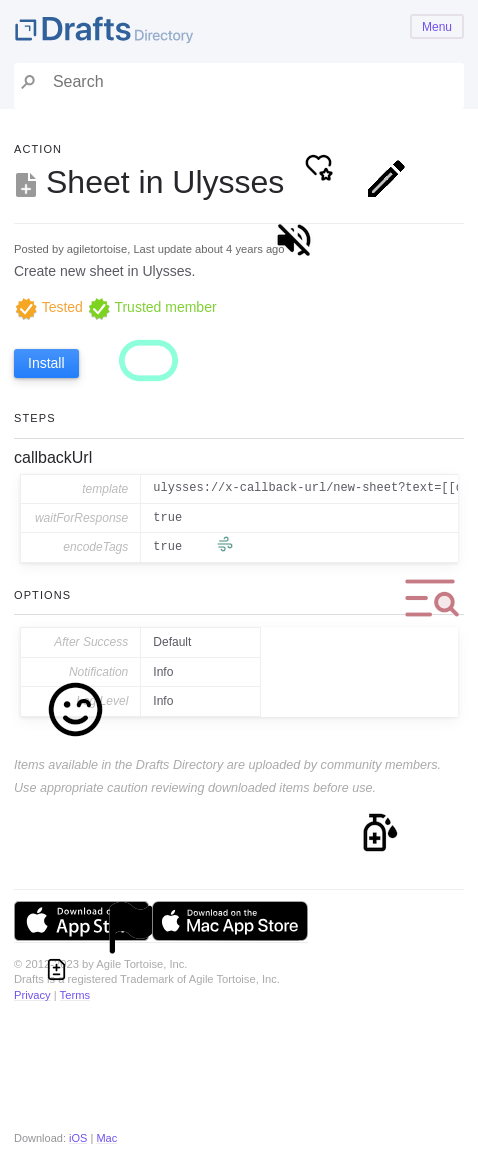  What do you see at coordinates (148, 360) in the screenshot?
I see `medication or pill tracker` at bounding box center [148, 360].